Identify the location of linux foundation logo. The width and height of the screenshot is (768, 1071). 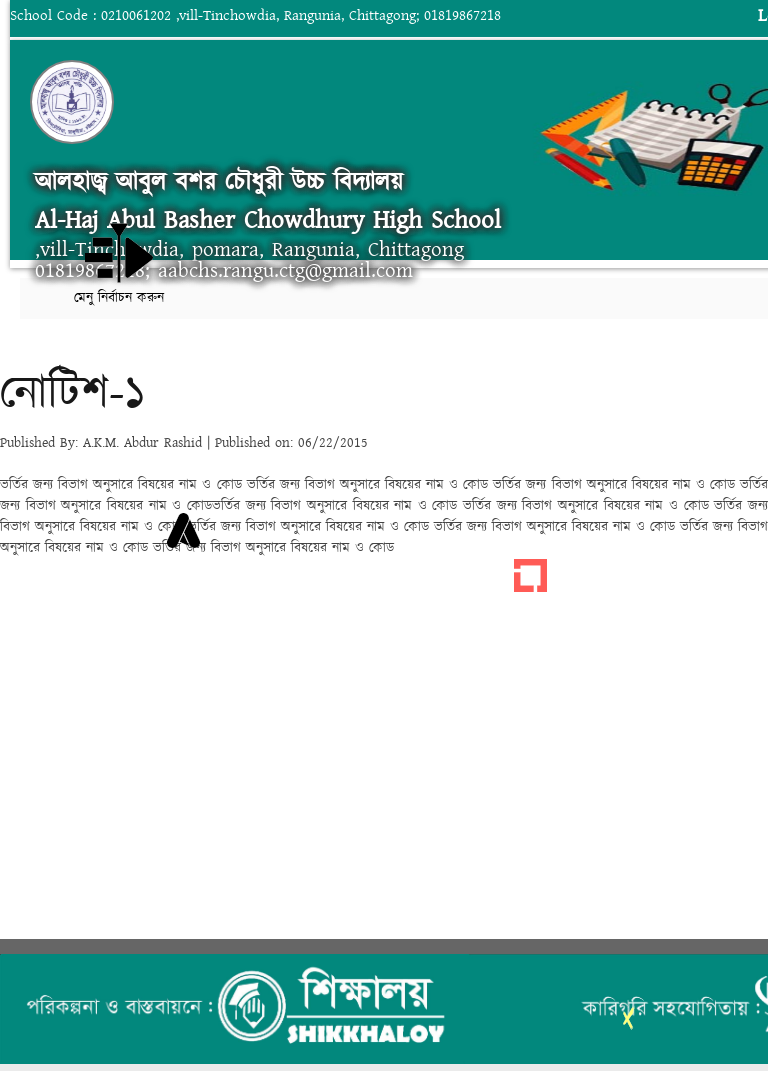
(530, 575).